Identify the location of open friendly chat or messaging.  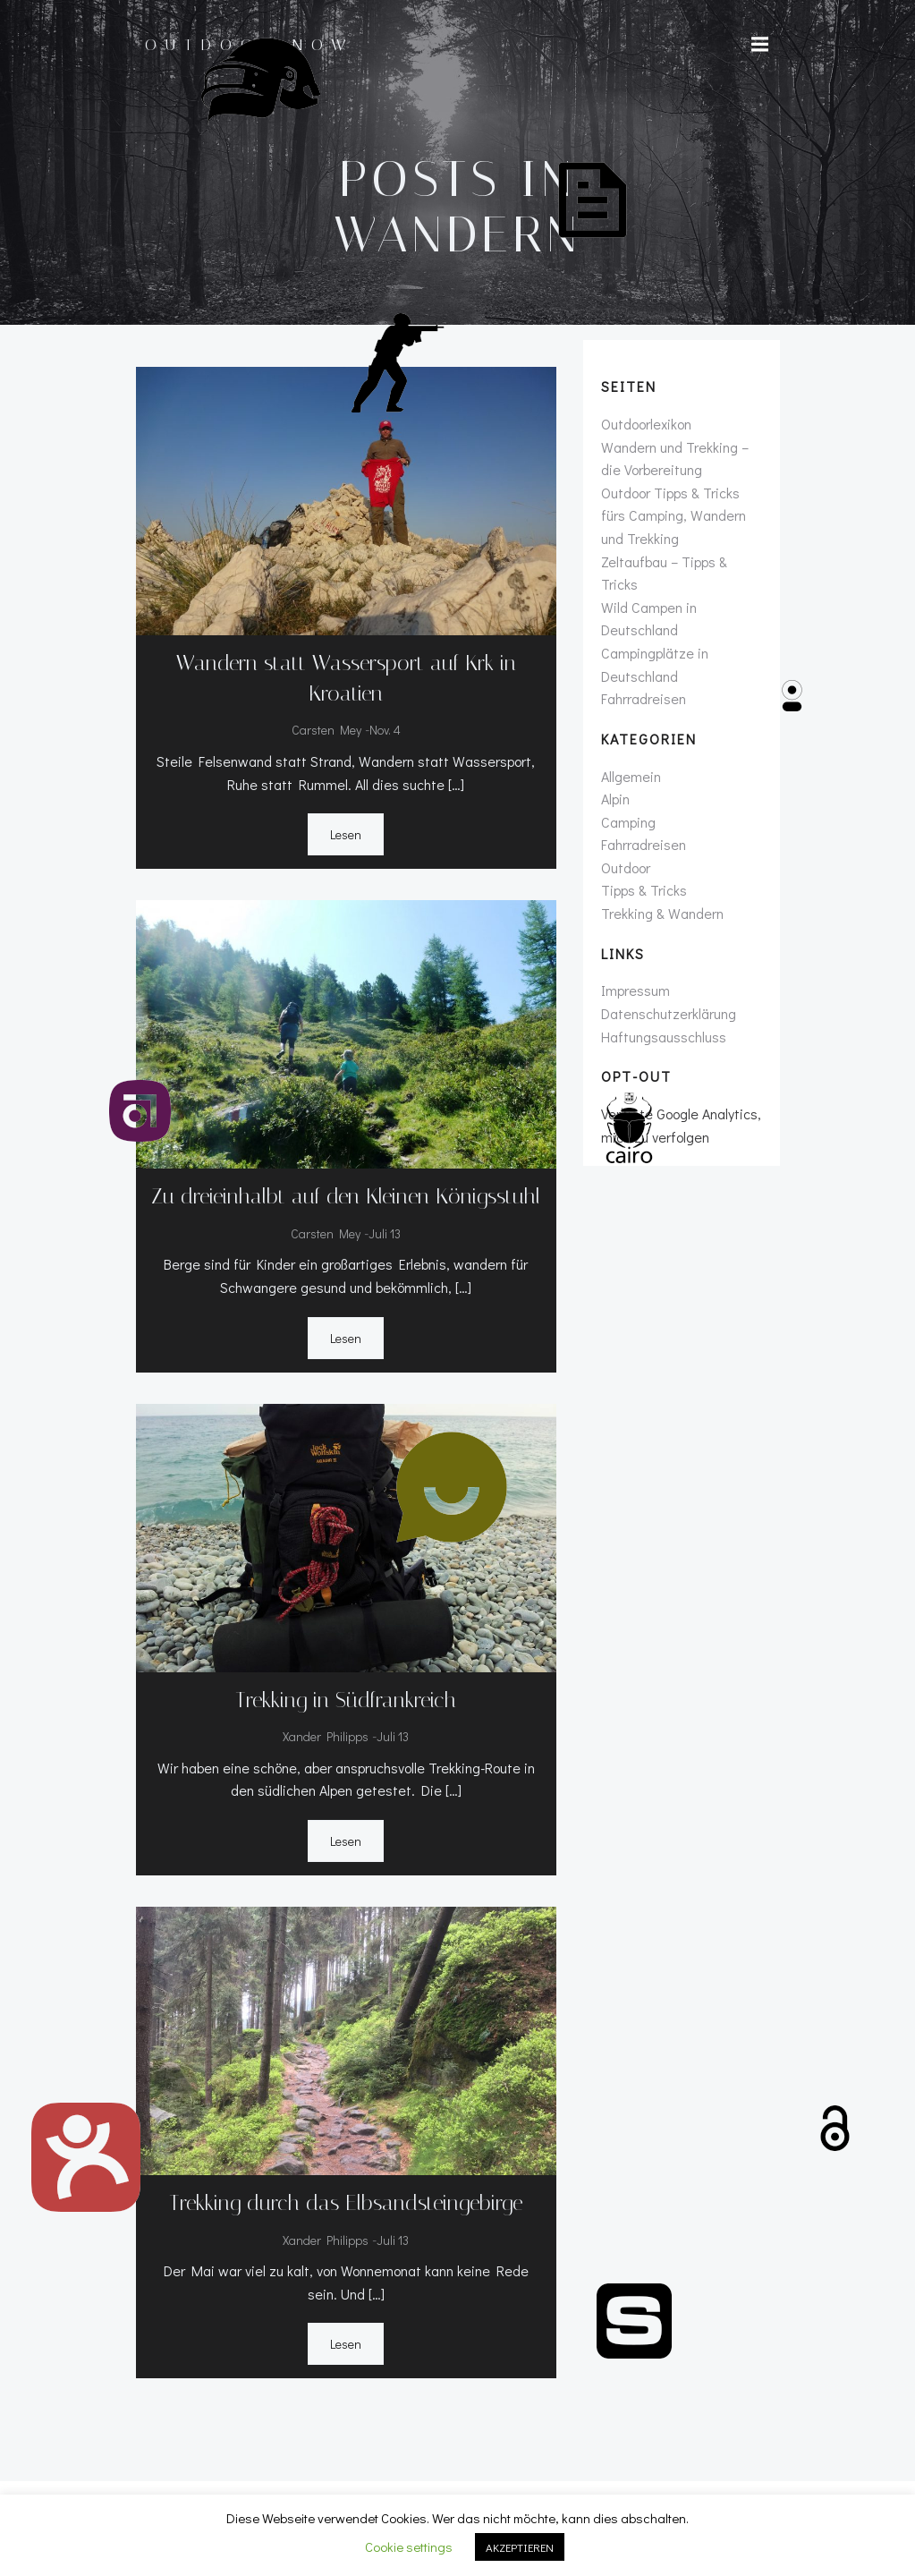
(452, 1487).